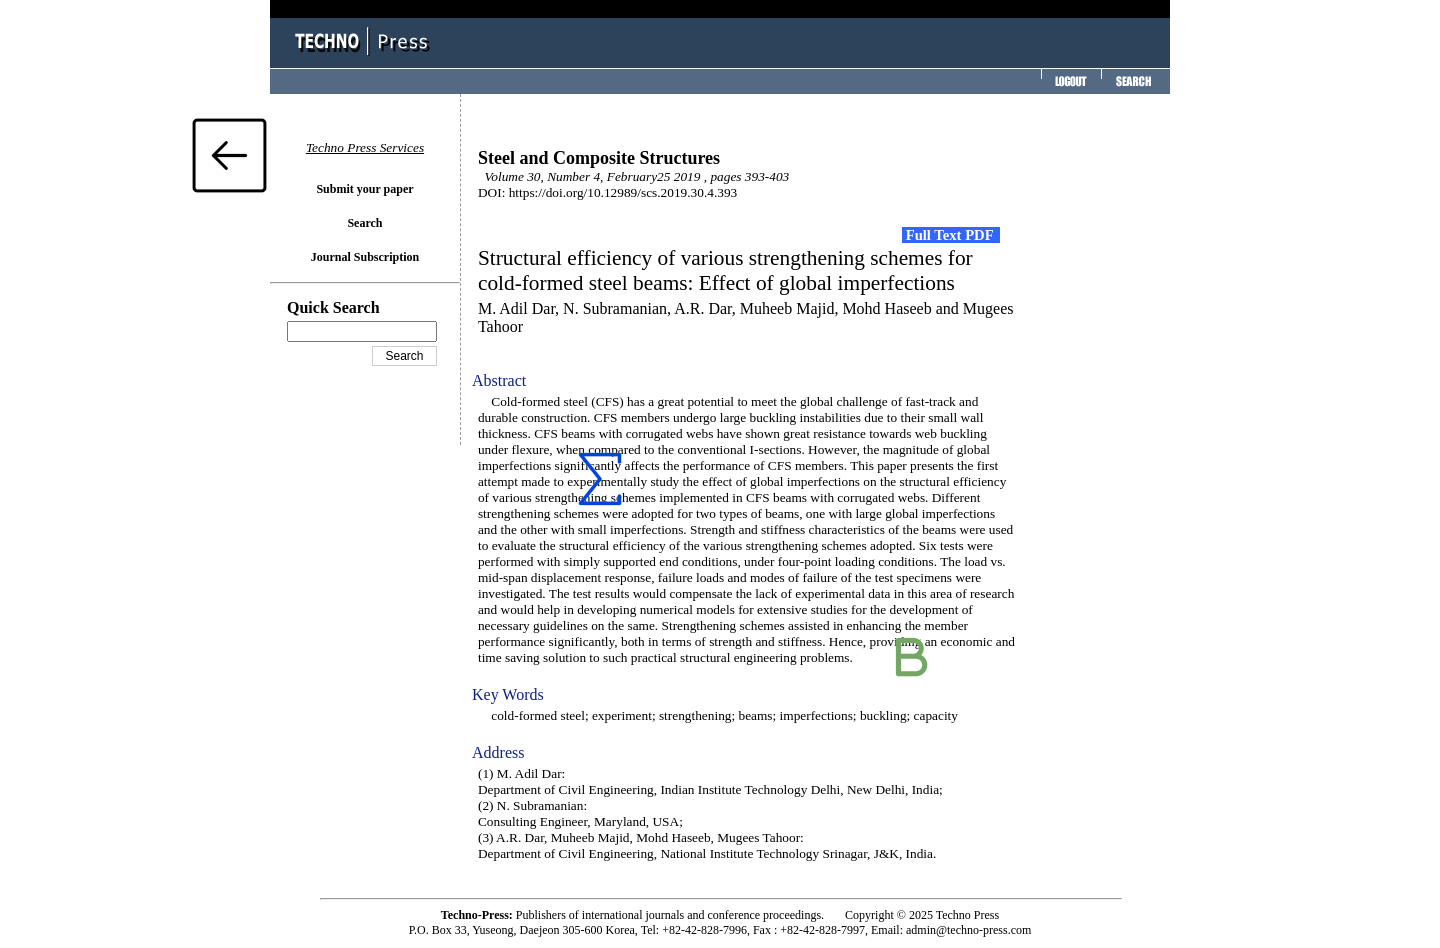 This screenshot has height=948, width=1440. What do you see at coordinates (600, 479) in the screenshot?
I see `calculate sum or total` at bounding box center [600, 479].